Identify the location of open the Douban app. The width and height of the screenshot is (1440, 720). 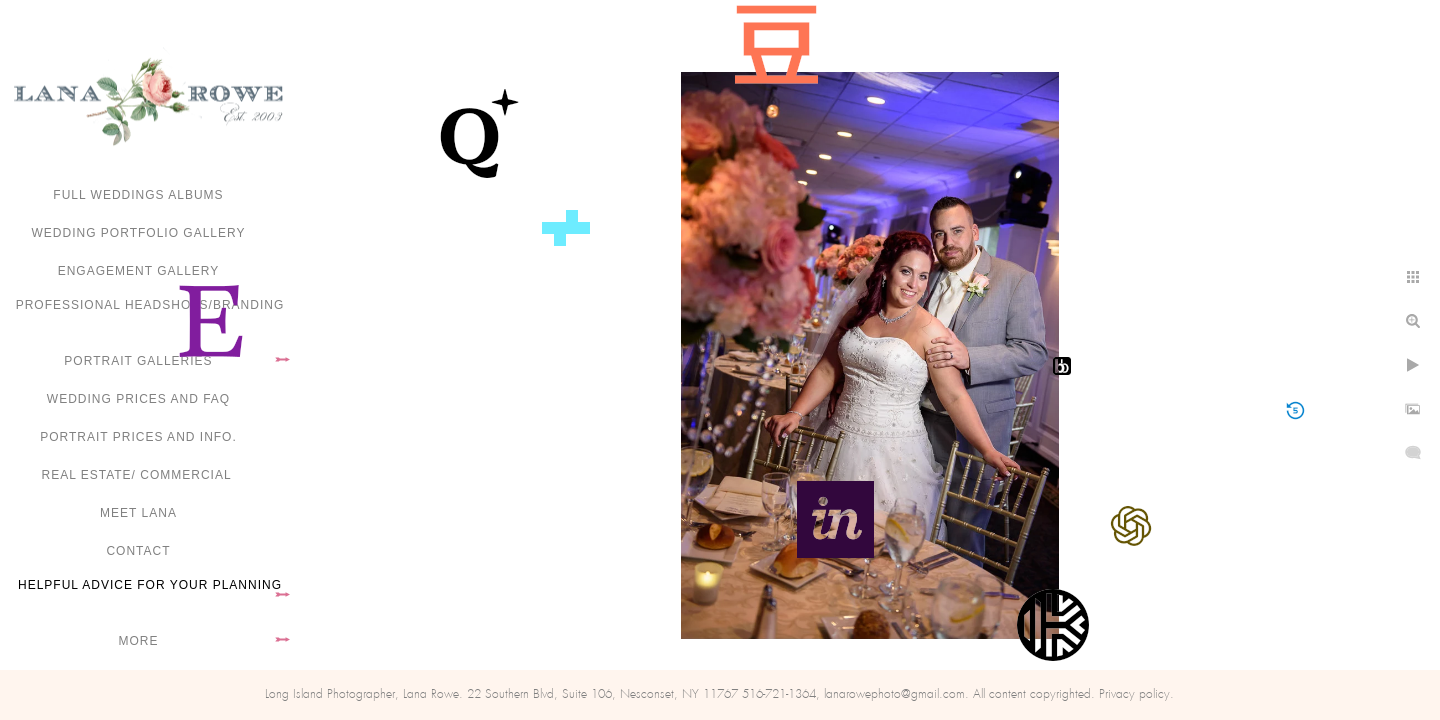
(776, 44).